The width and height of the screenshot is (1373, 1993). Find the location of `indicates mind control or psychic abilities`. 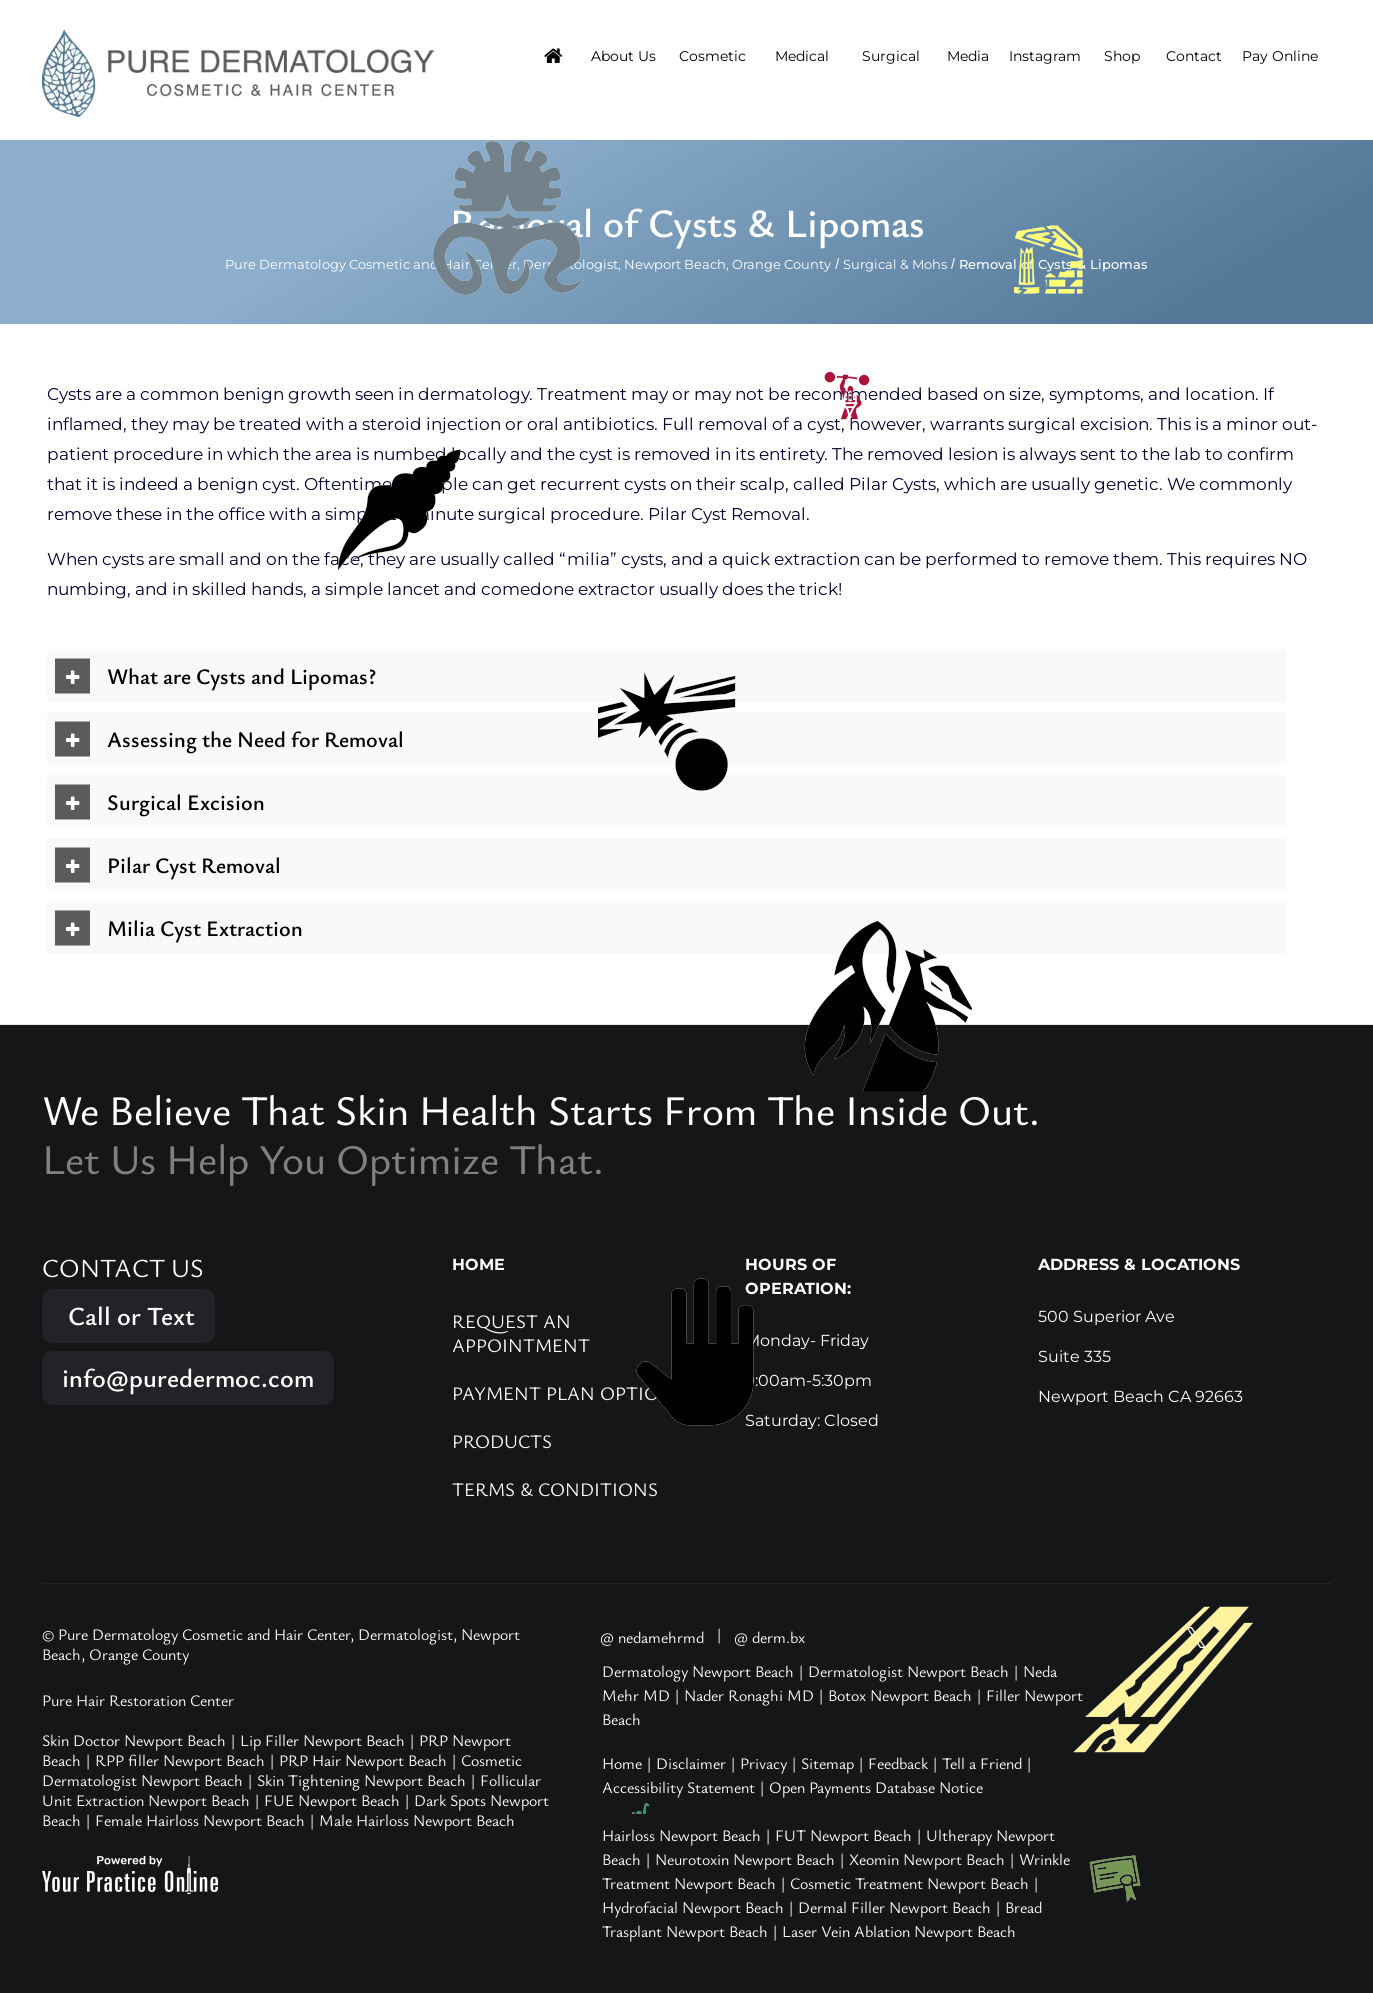

indicates mind control or psychic abilities is located at coordinates (507, 218).